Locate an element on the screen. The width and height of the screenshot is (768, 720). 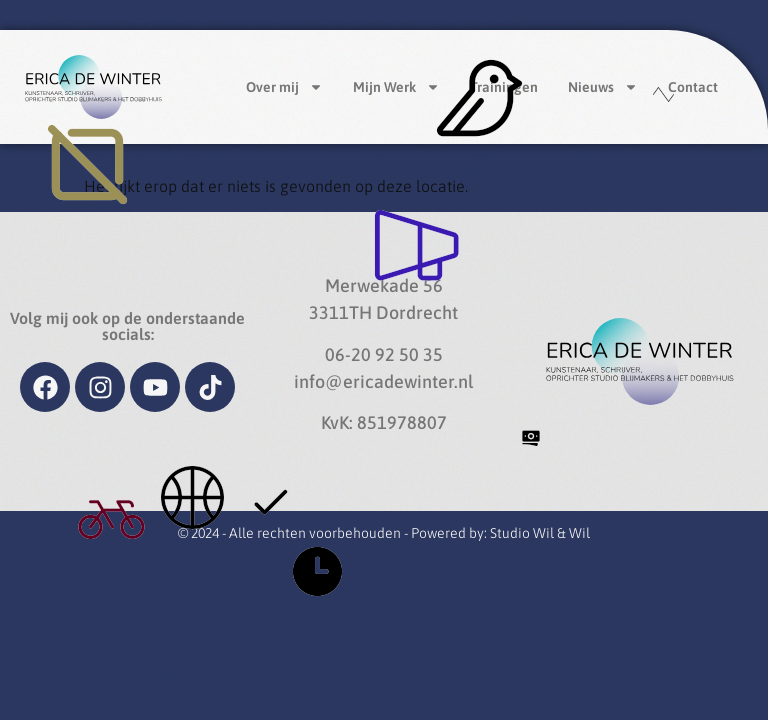
disable or hide a square element is located at coordinates (87, 164).